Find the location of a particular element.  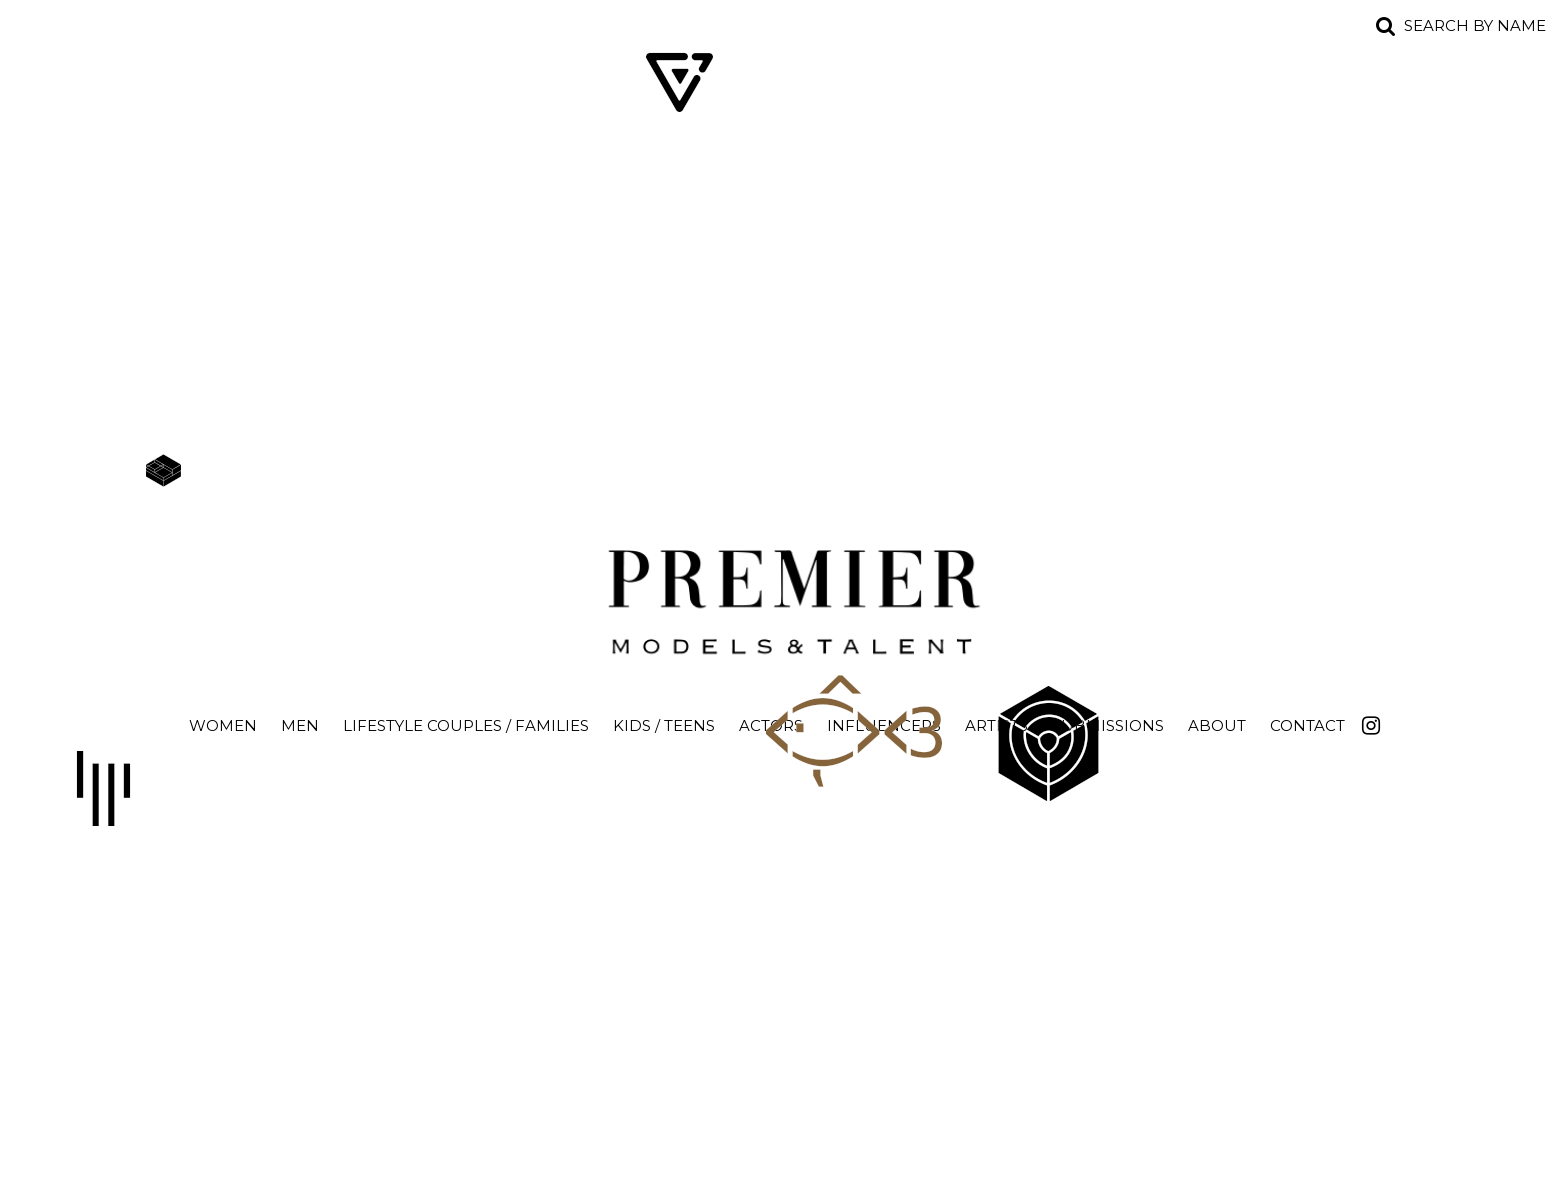

navigate to AntV data visualization library is located at coordinates (679, 82).